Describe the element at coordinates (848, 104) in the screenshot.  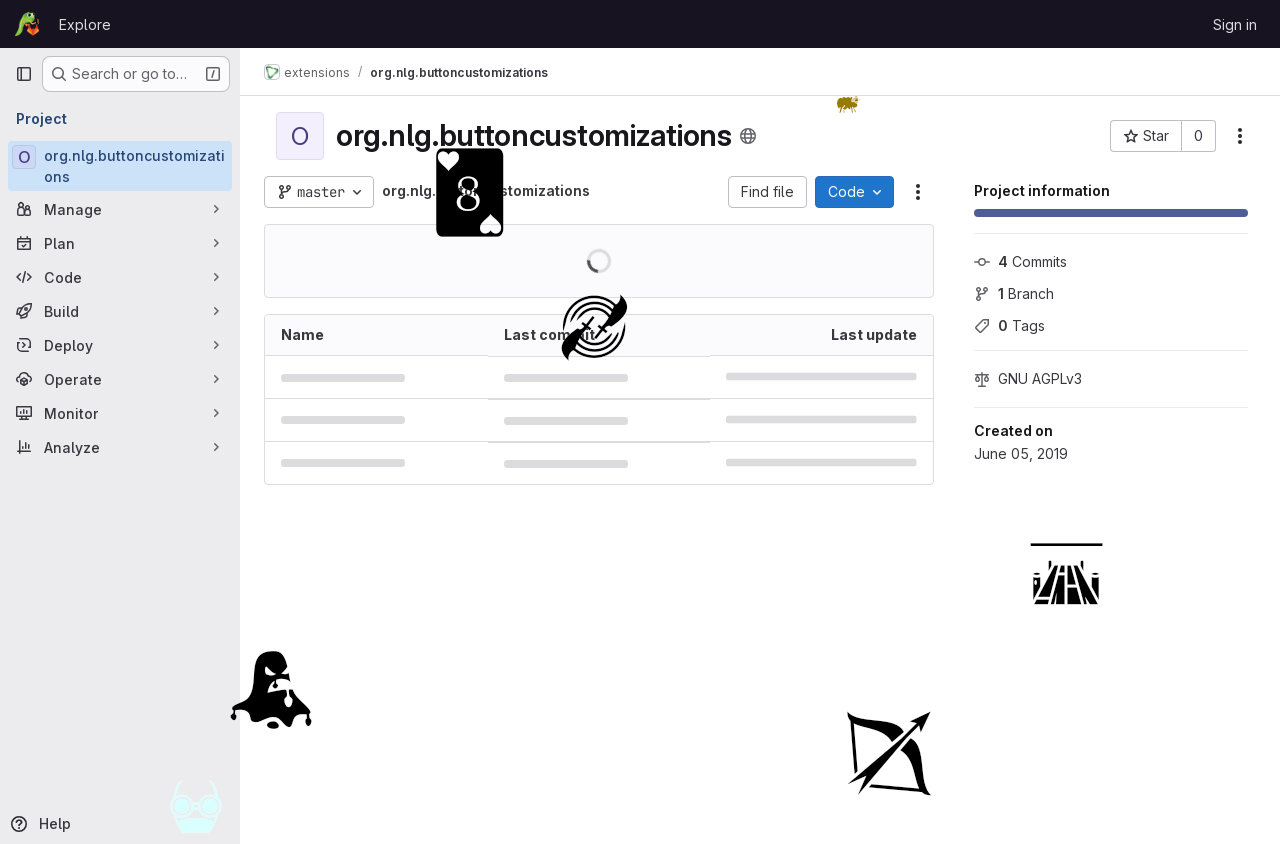
I see `farm animal or livestock category in a game` at that location.